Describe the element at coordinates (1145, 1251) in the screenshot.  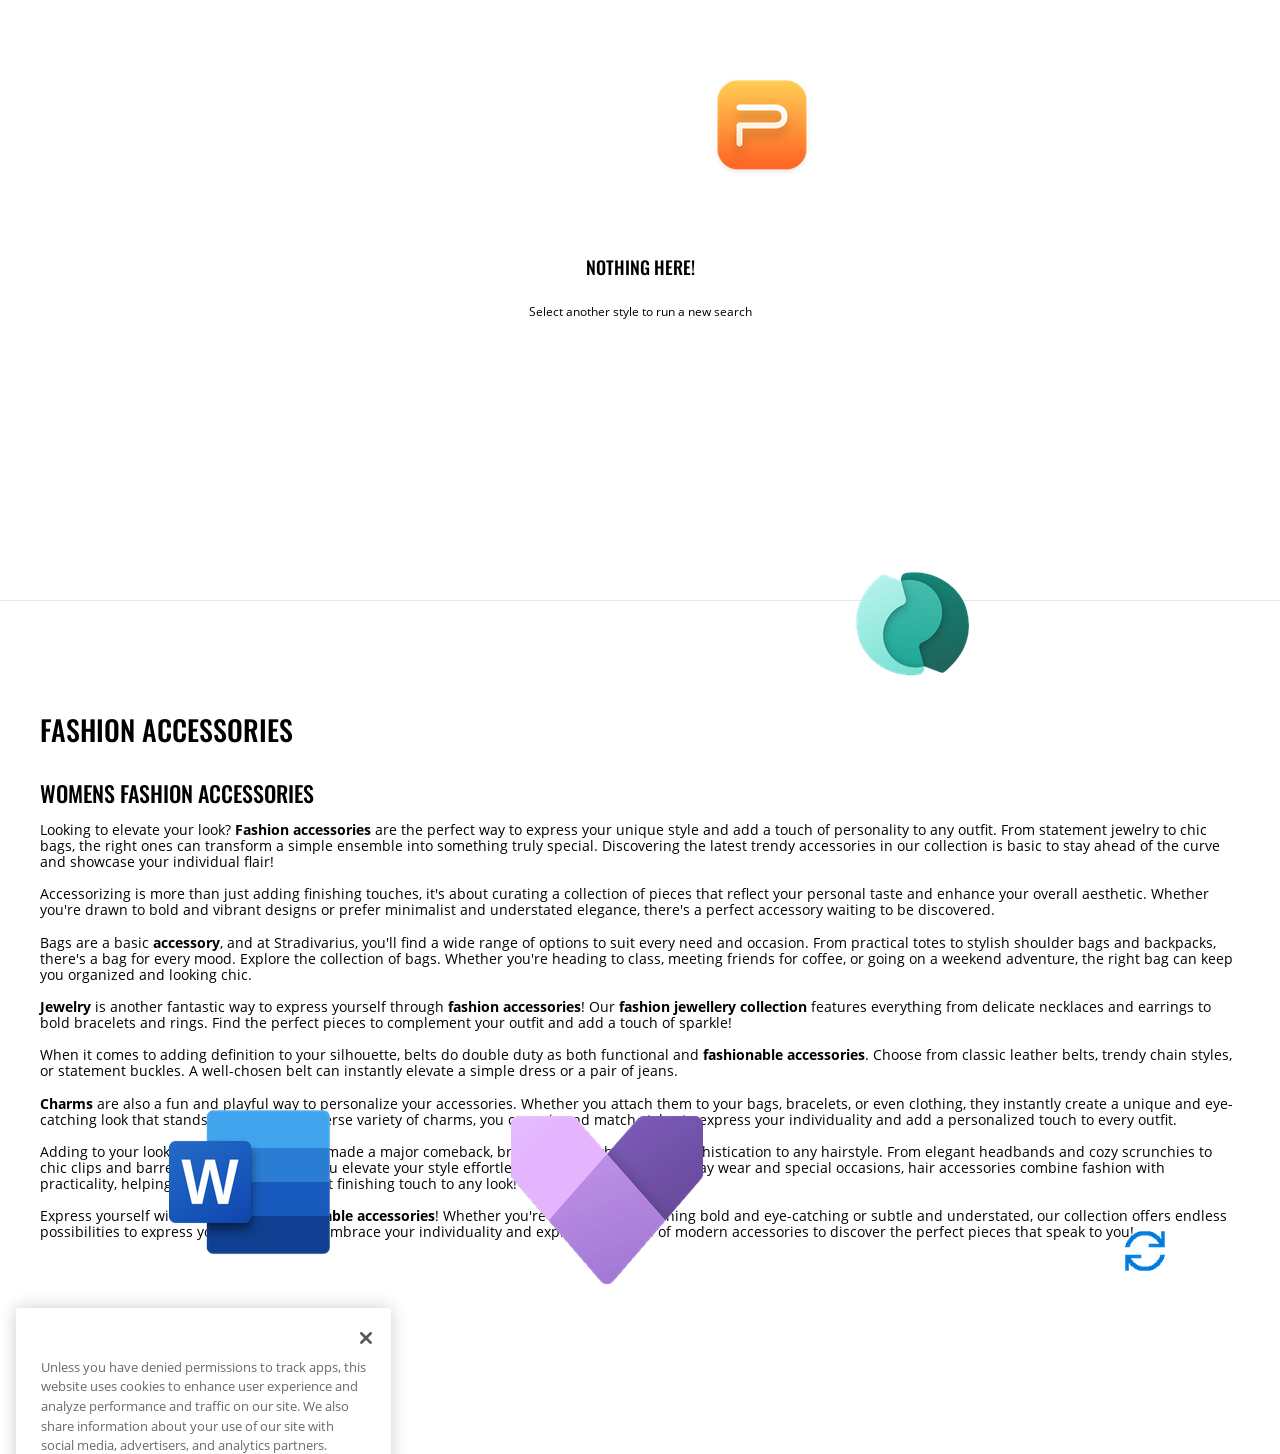
I see `indicates OneDrive is currently syncing files` at that location.